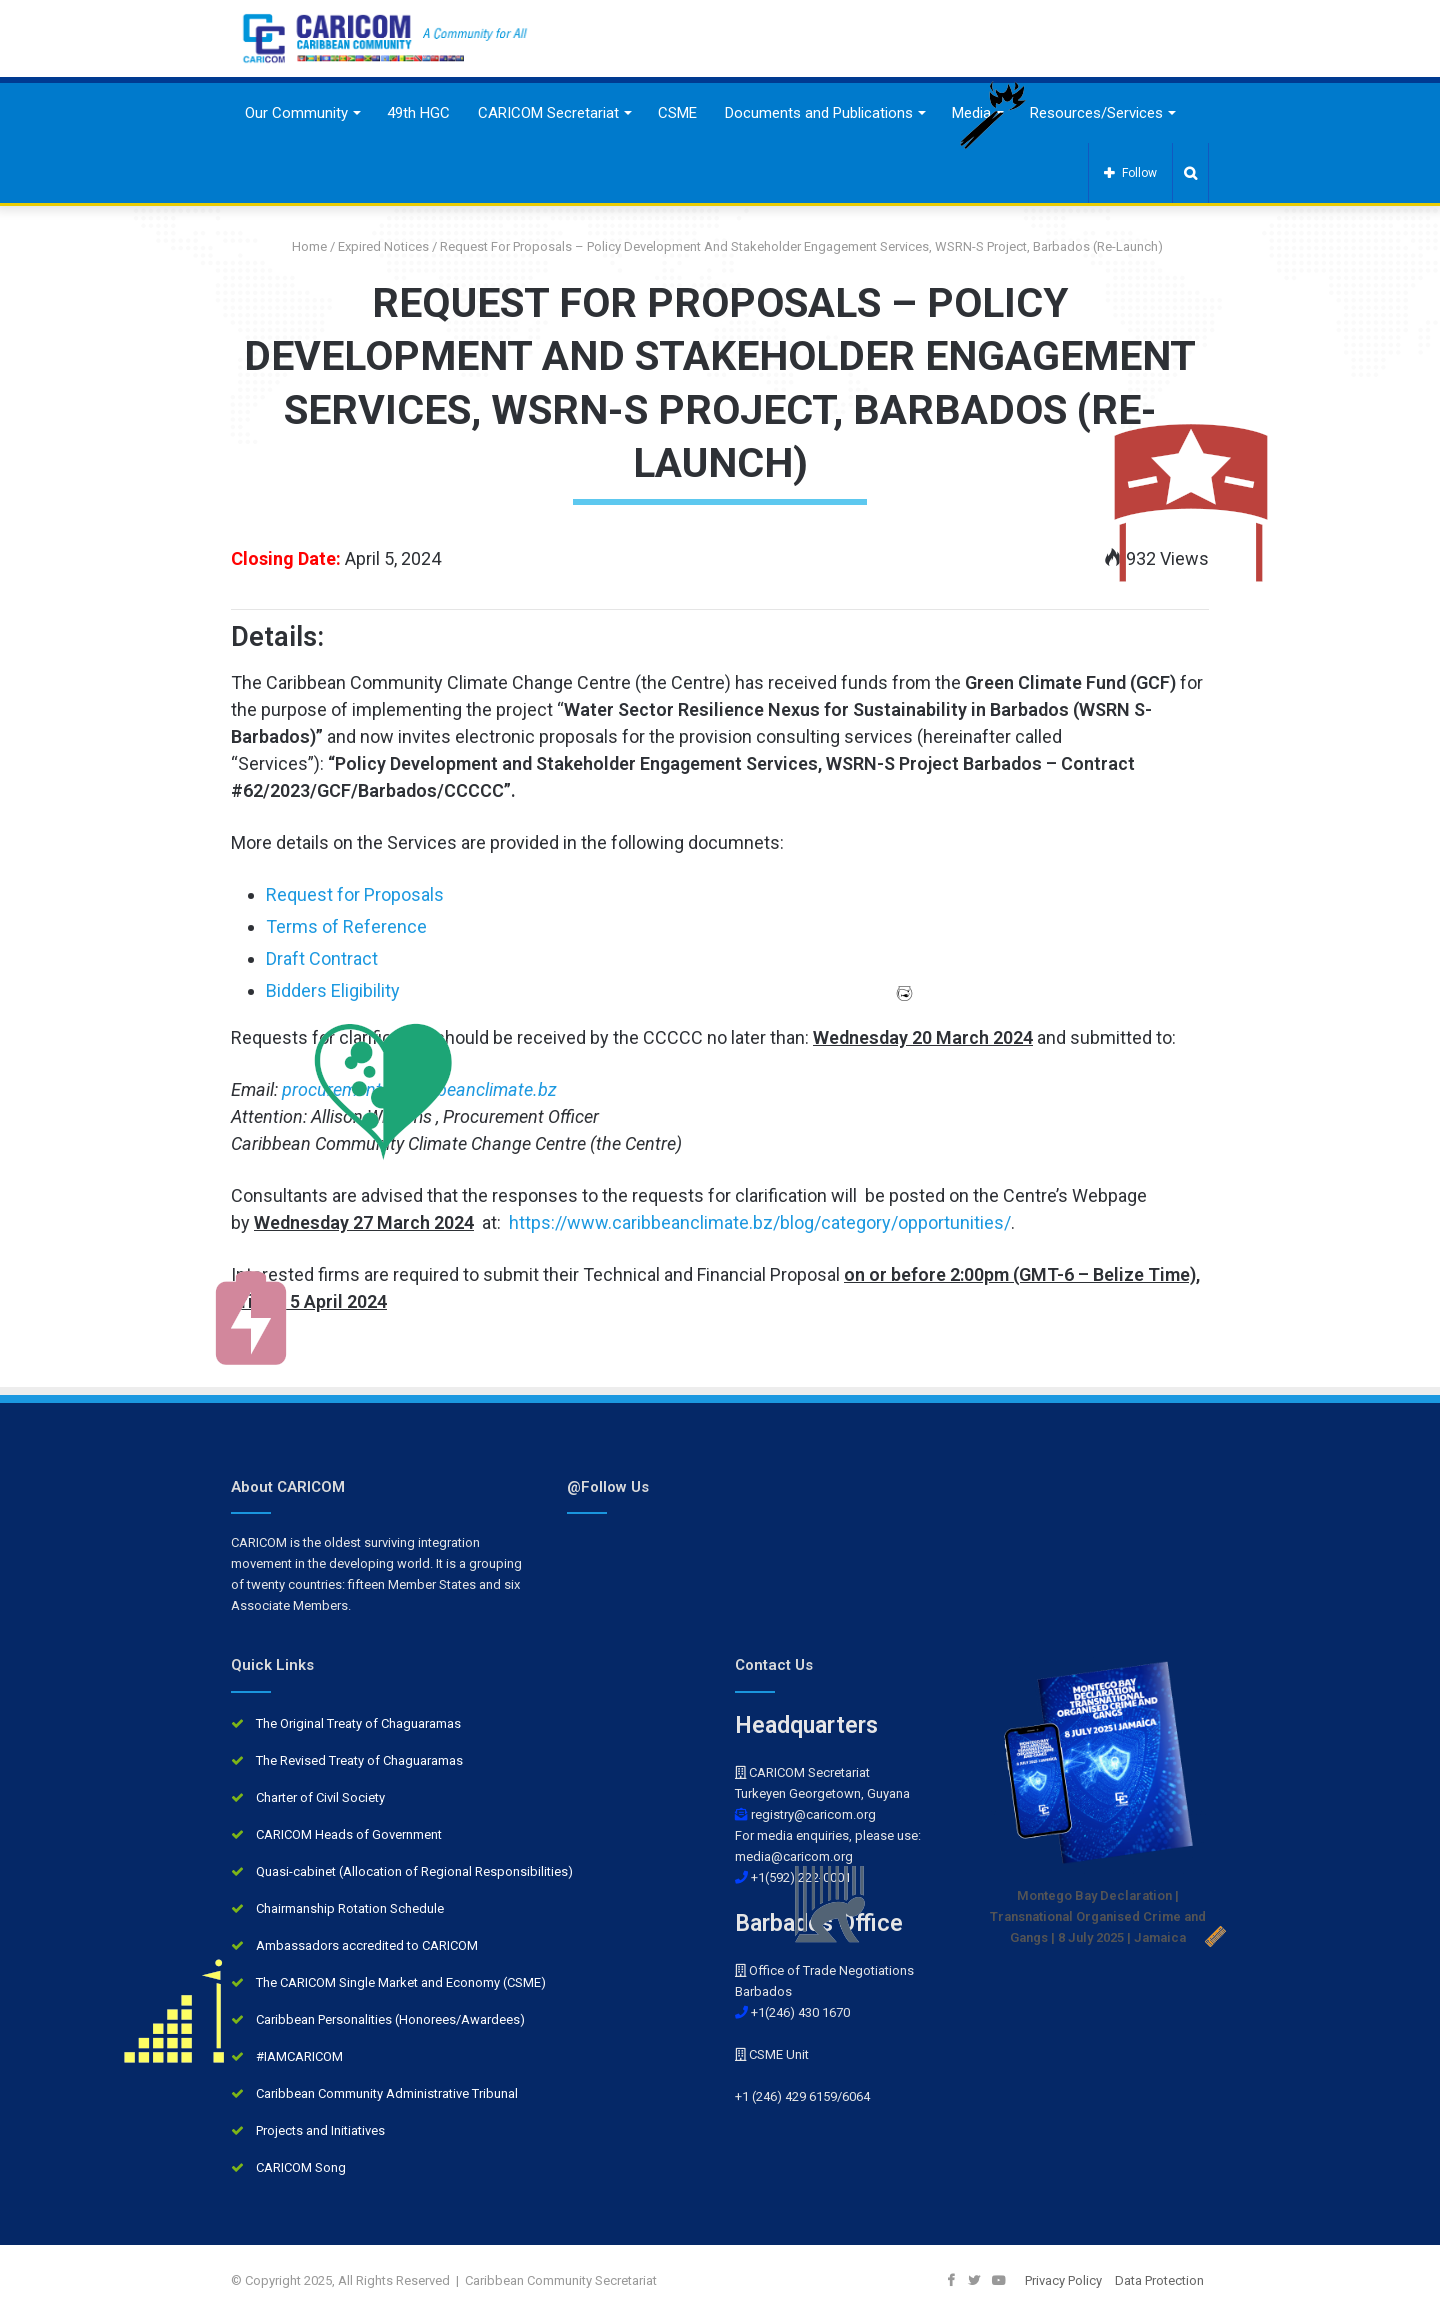  Describe the element at coordinates (829, 1904) in the screenshot. I see `indicates a defeated or game over state` at that location.